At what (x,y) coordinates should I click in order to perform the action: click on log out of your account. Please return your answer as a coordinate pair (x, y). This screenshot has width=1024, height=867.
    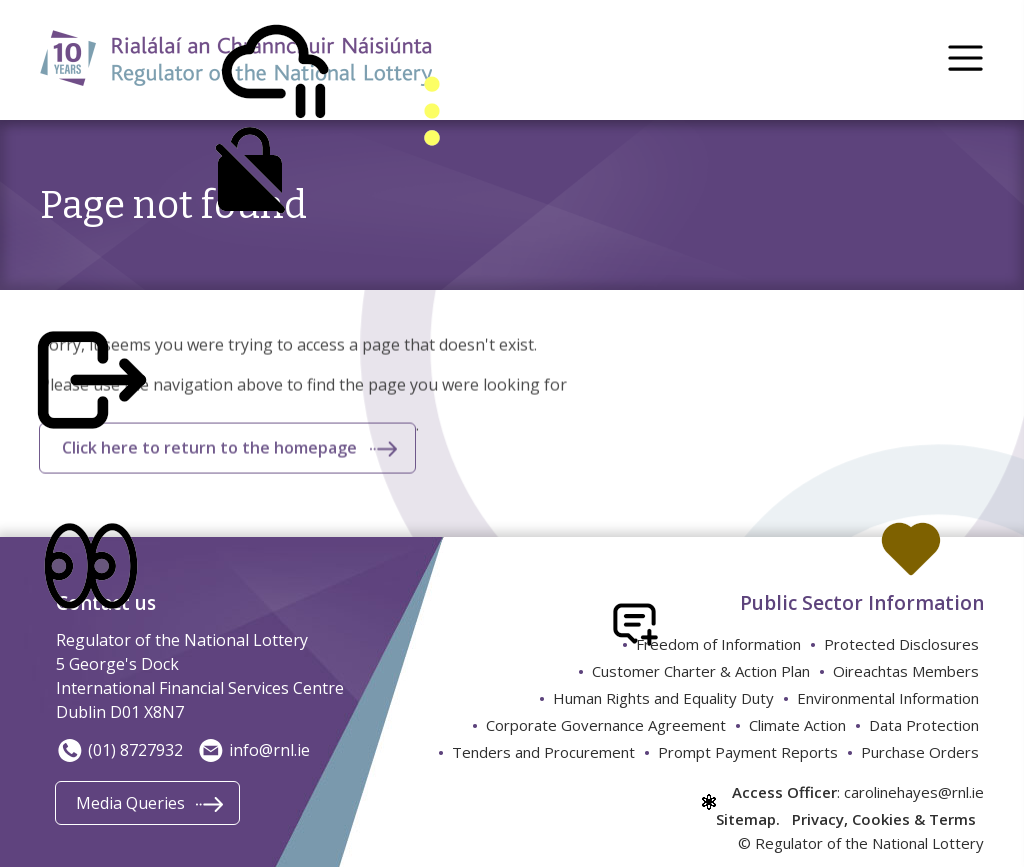
    Looking at the image, I should click on (92, 380).